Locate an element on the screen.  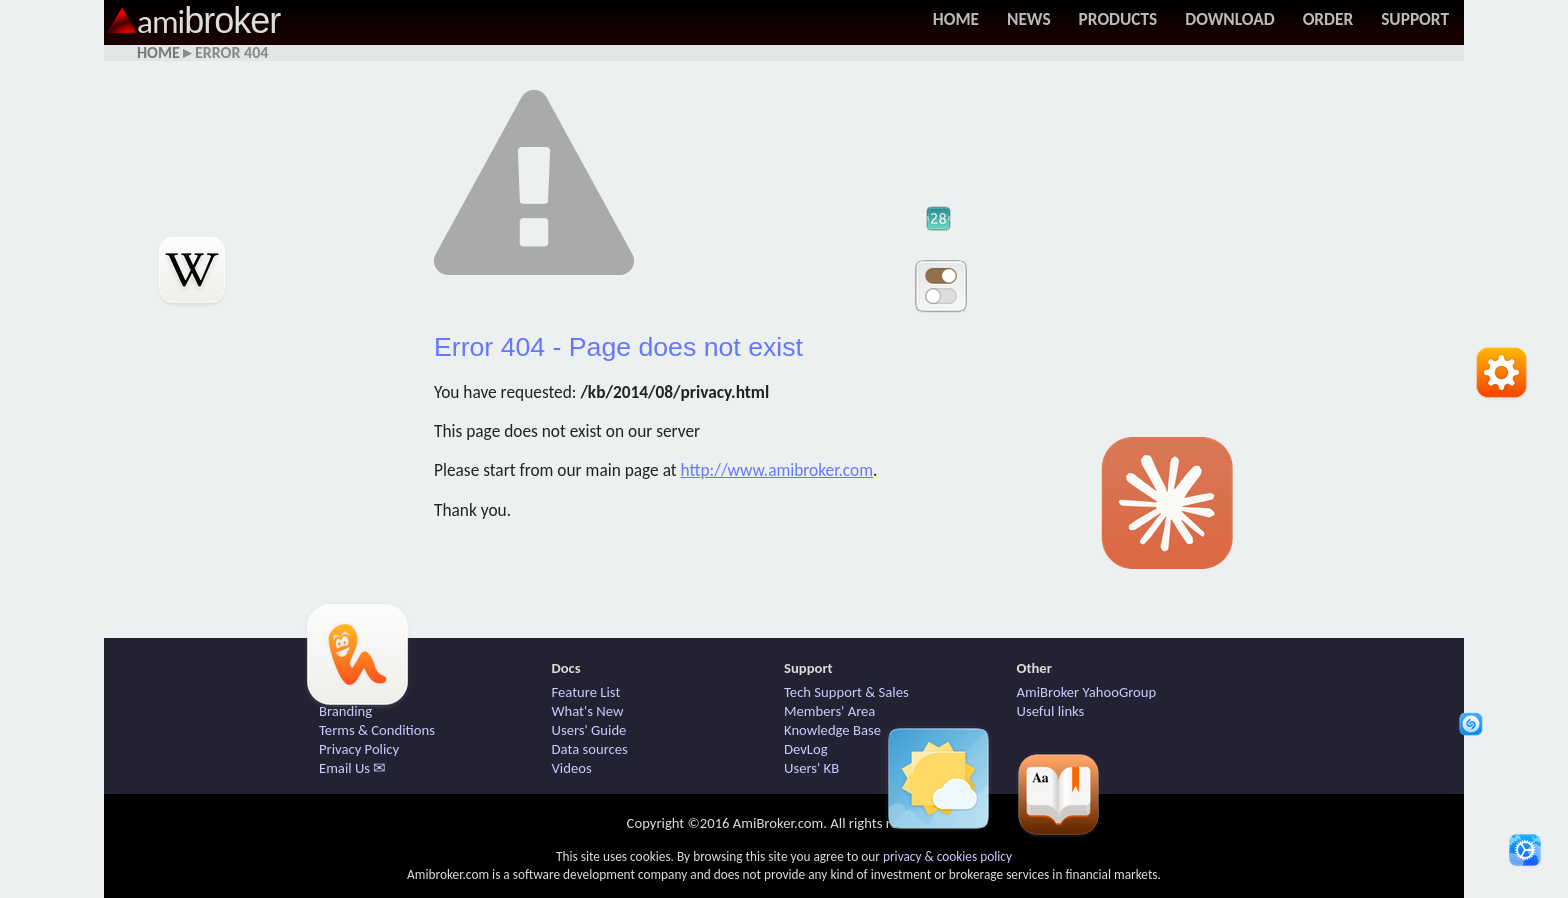
open the calendar app is located at coordinates (938, 218).